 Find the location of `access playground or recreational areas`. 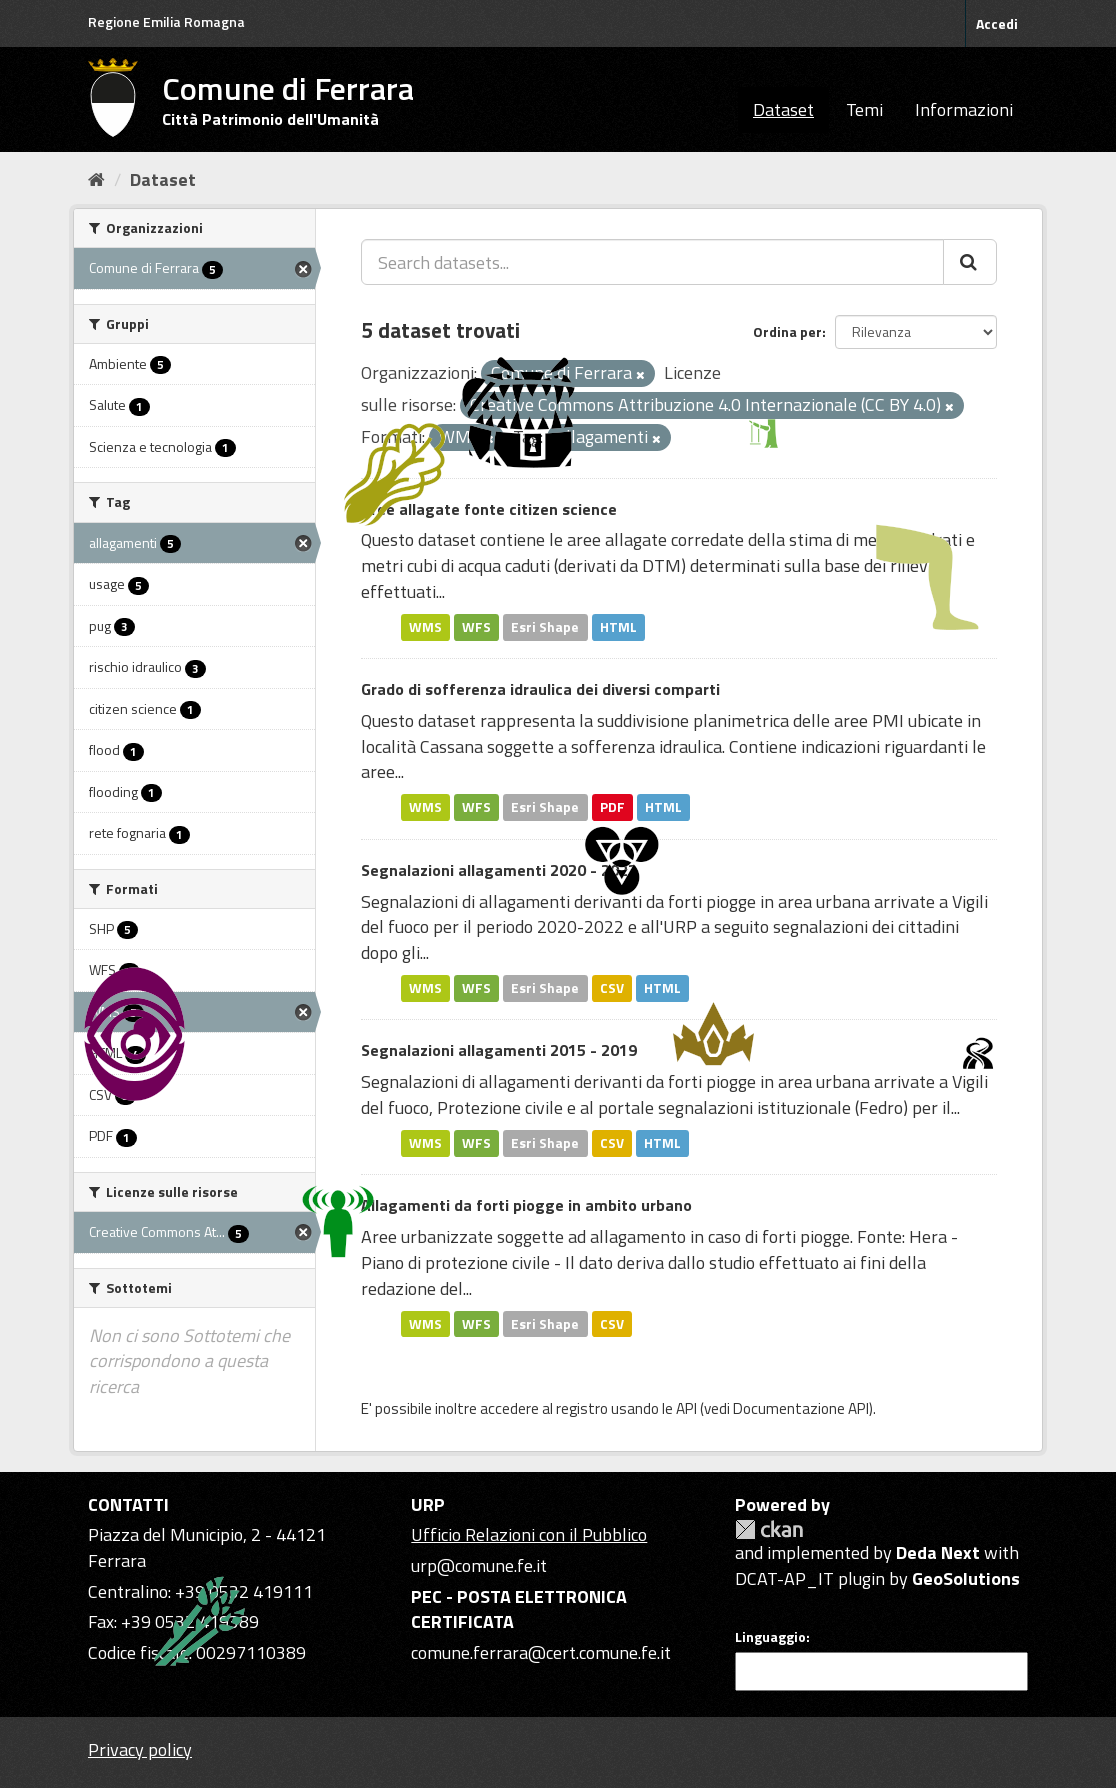

access playground or recreational areas is located at coordinates (763, 433).